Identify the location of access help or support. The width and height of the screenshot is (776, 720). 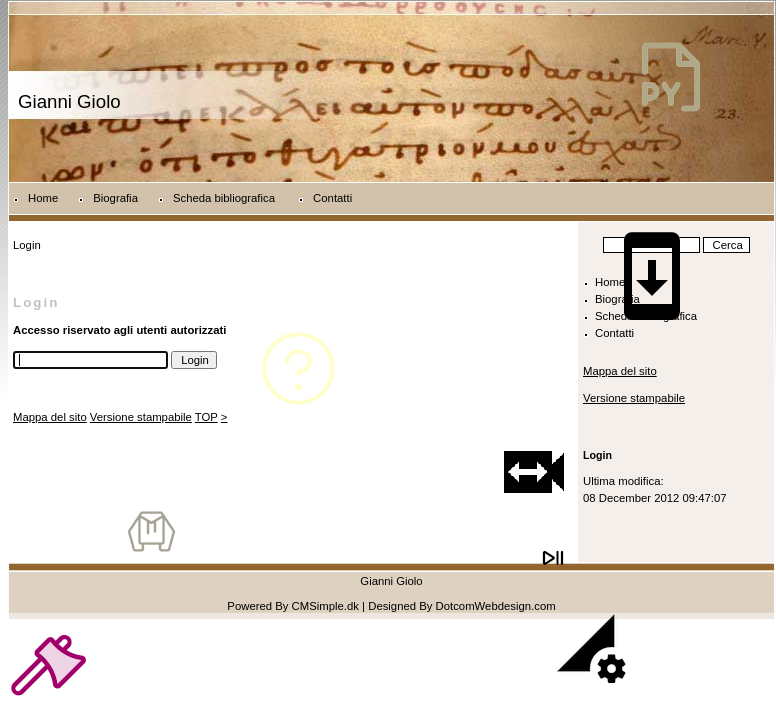
(298, 368).